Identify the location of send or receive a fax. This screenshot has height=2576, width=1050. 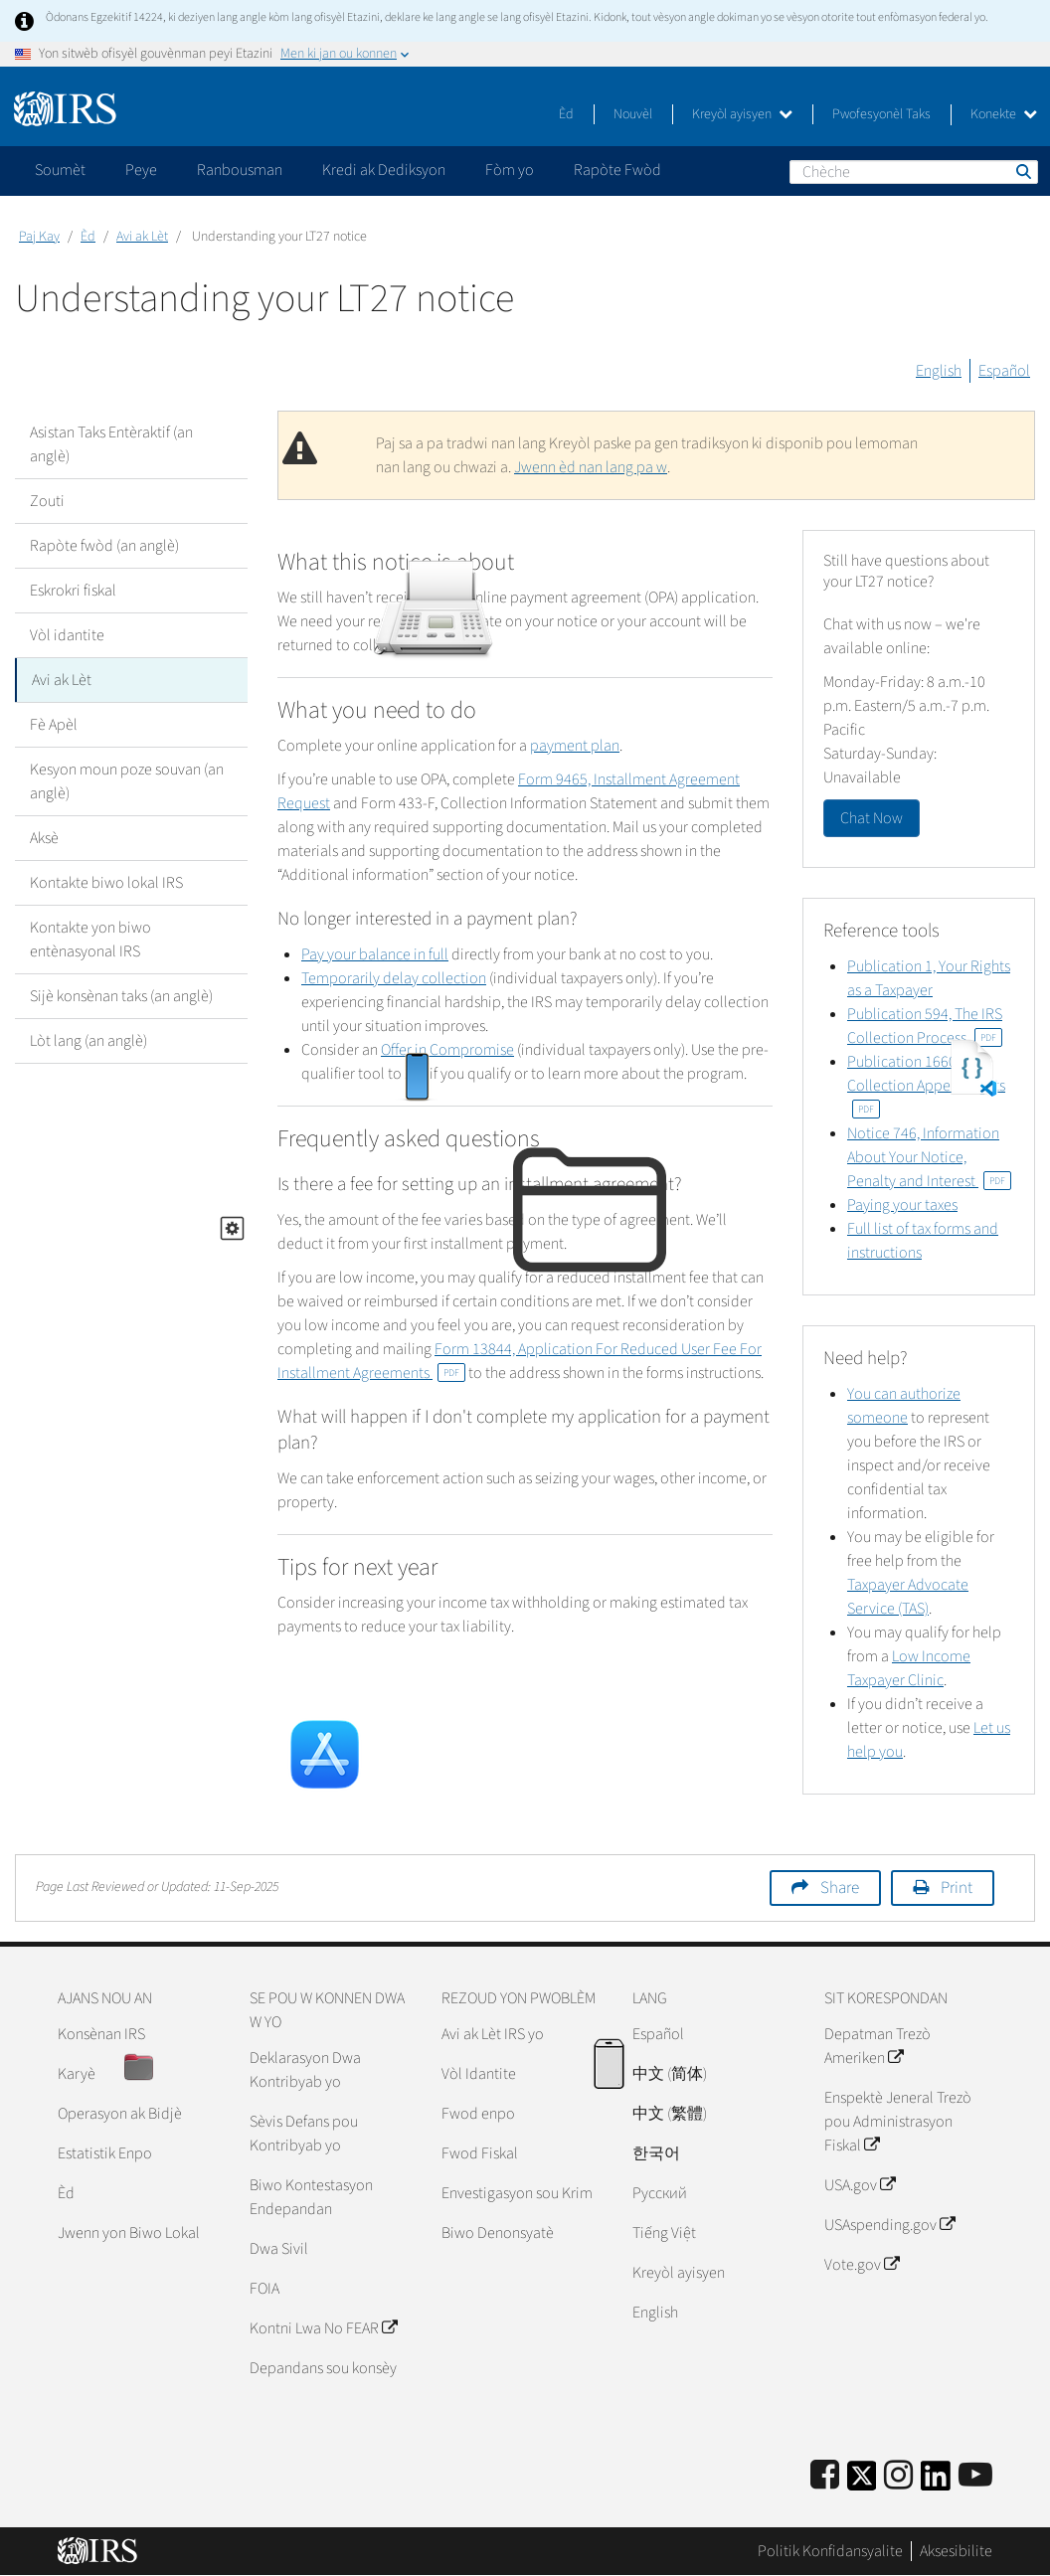
(434, 610).